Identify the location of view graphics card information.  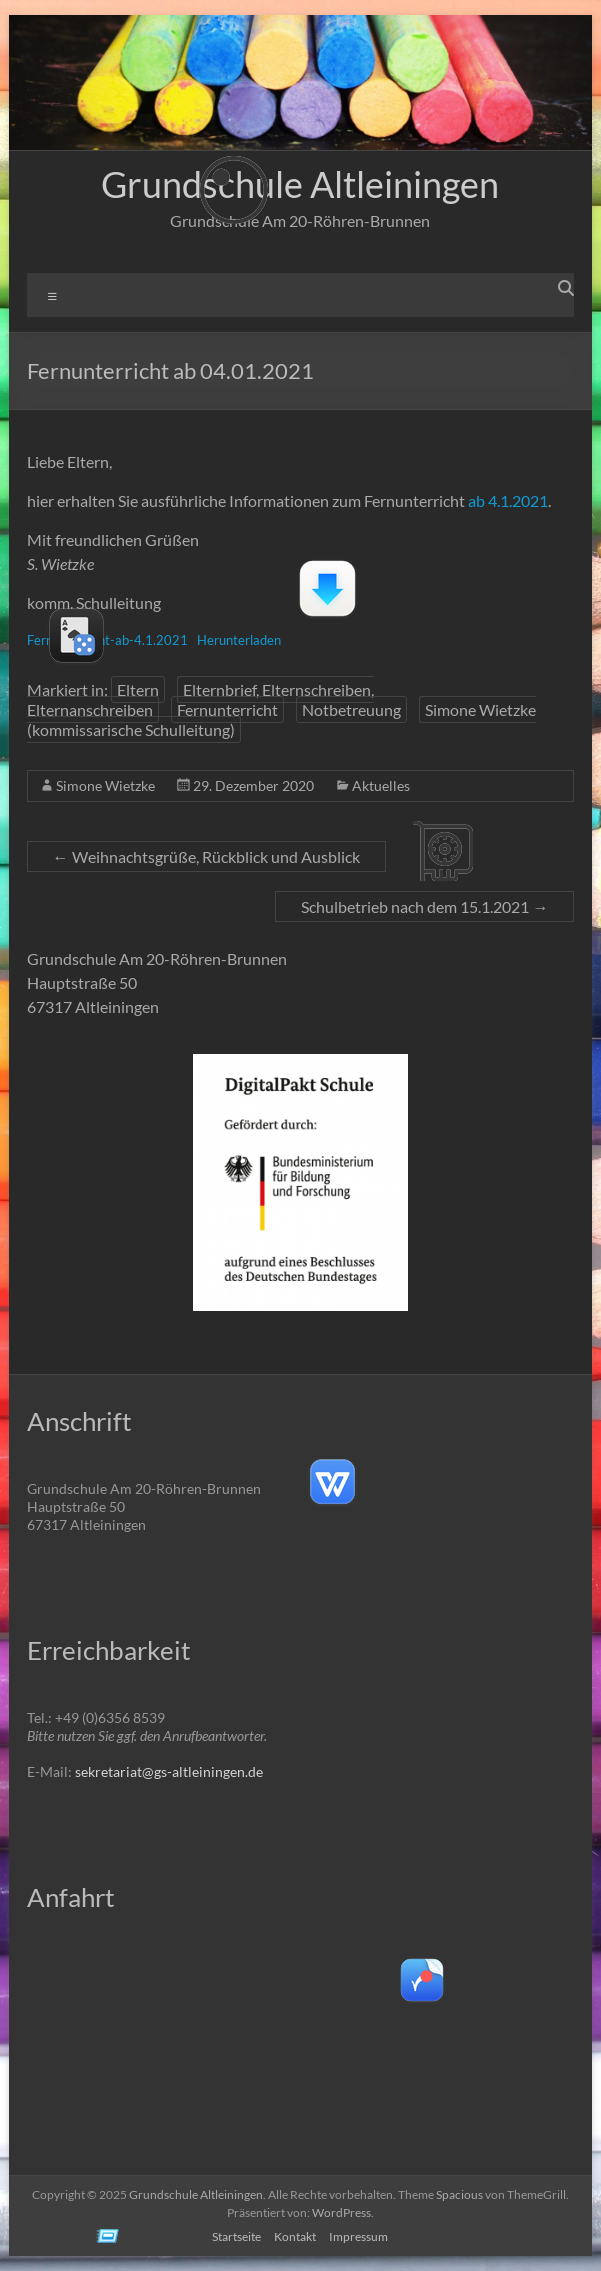
(443, 851).